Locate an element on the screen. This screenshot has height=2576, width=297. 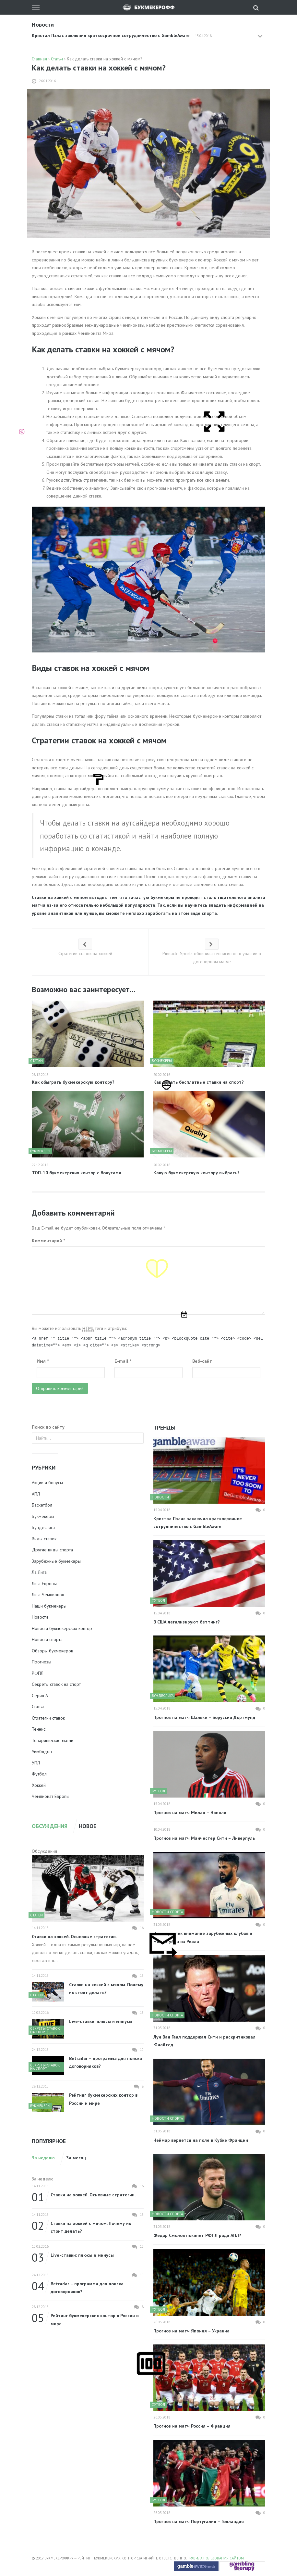
confirm or complete a scheduled event is located at coordinates (184, 1315).